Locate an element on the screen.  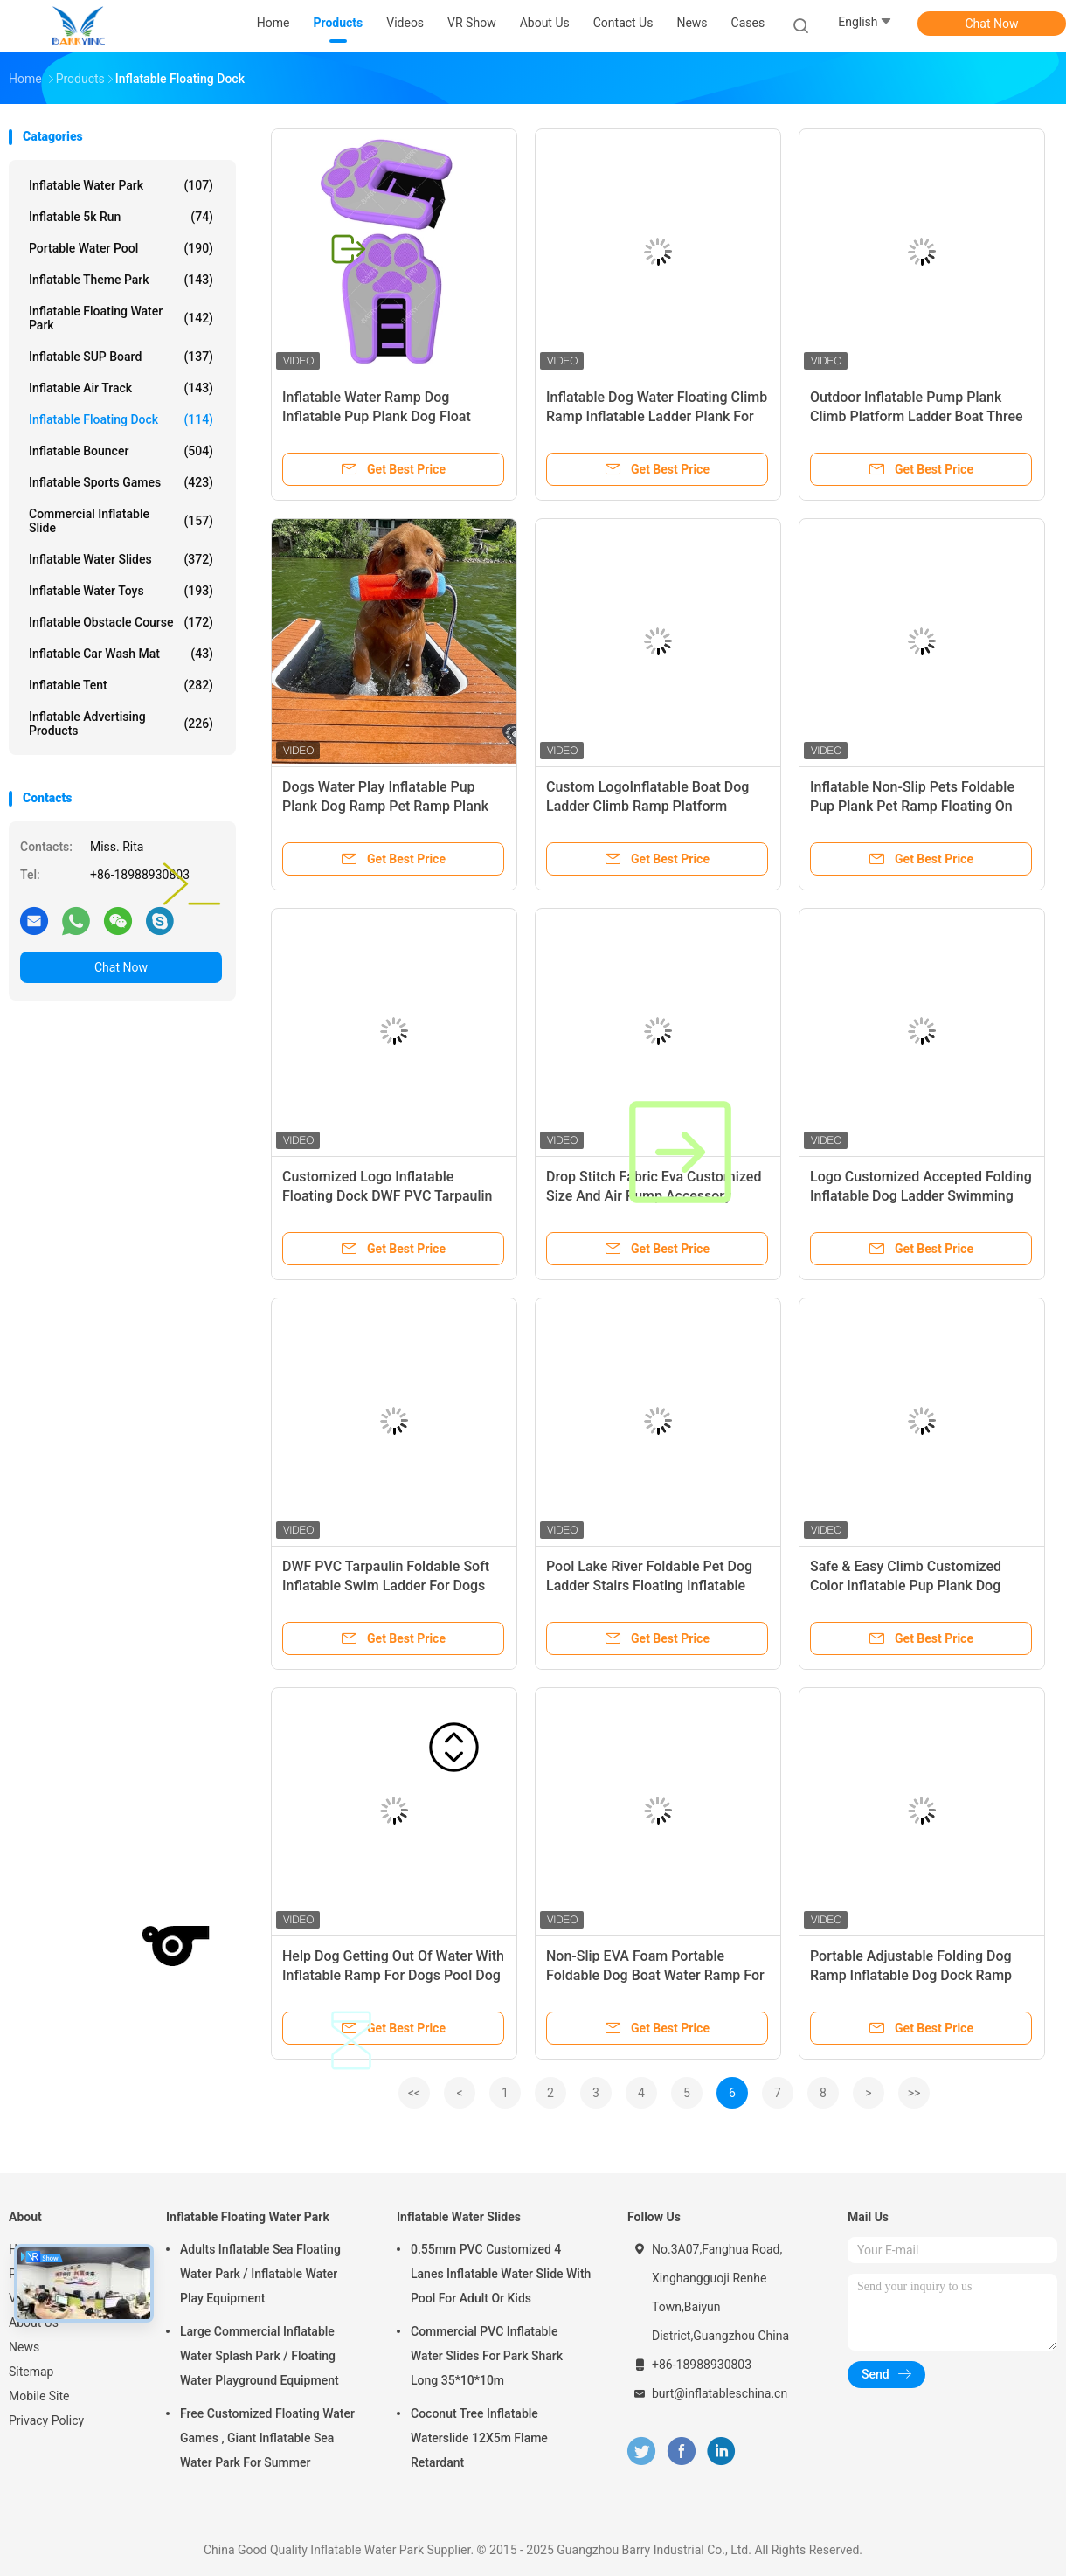
indicates a timer or countdown just started is located at coordinates (351, 2040).